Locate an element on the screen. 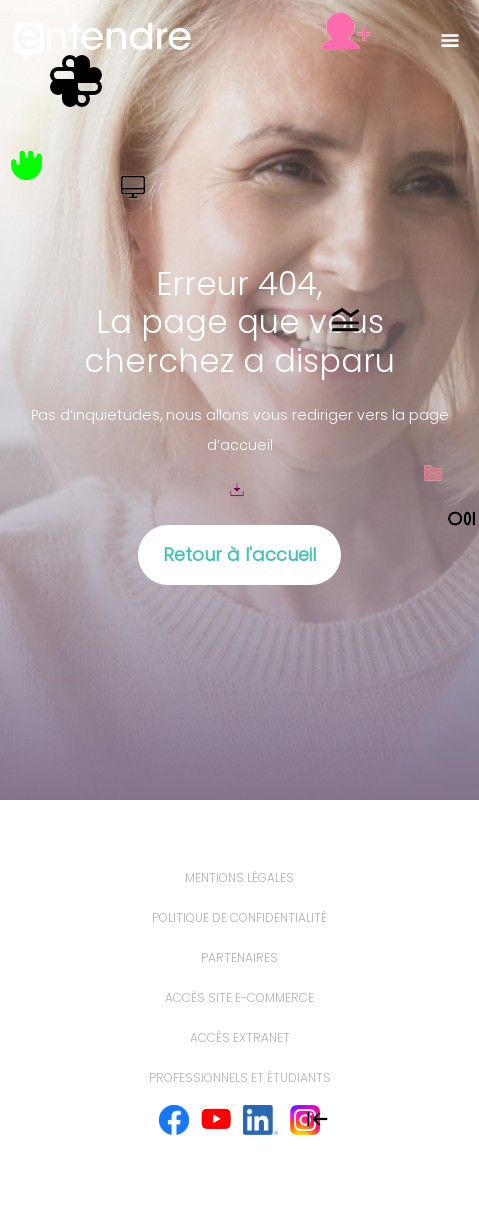  open Slack messaging app is located at coordinates (76, 81).